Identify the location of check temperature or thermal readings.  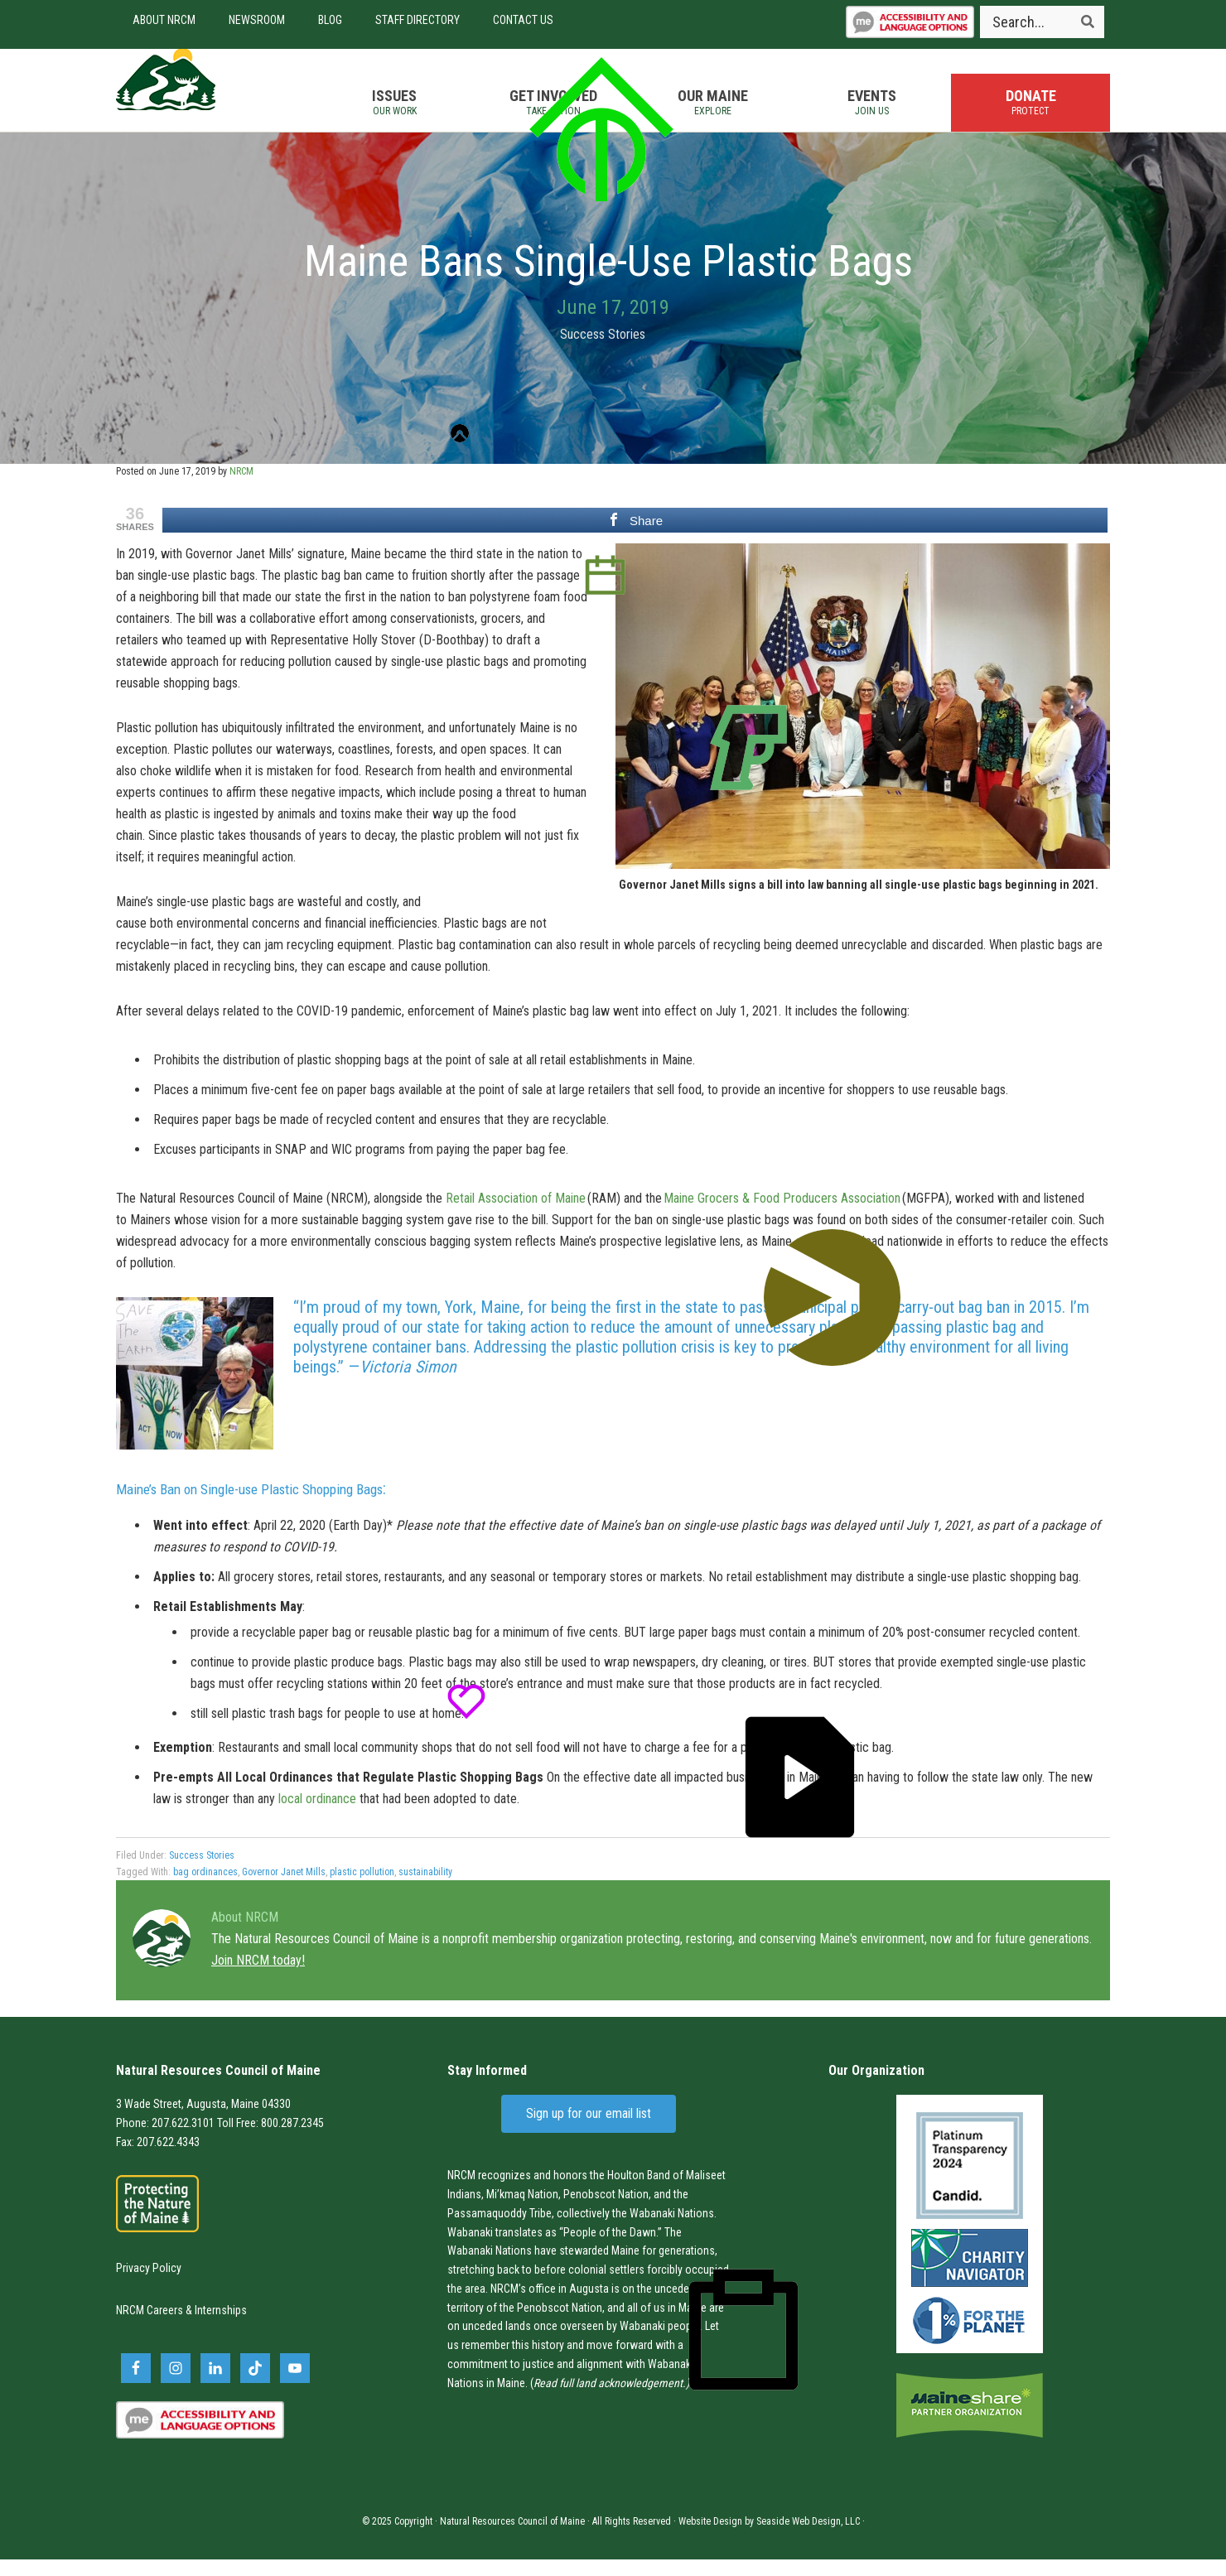
(748, 747).